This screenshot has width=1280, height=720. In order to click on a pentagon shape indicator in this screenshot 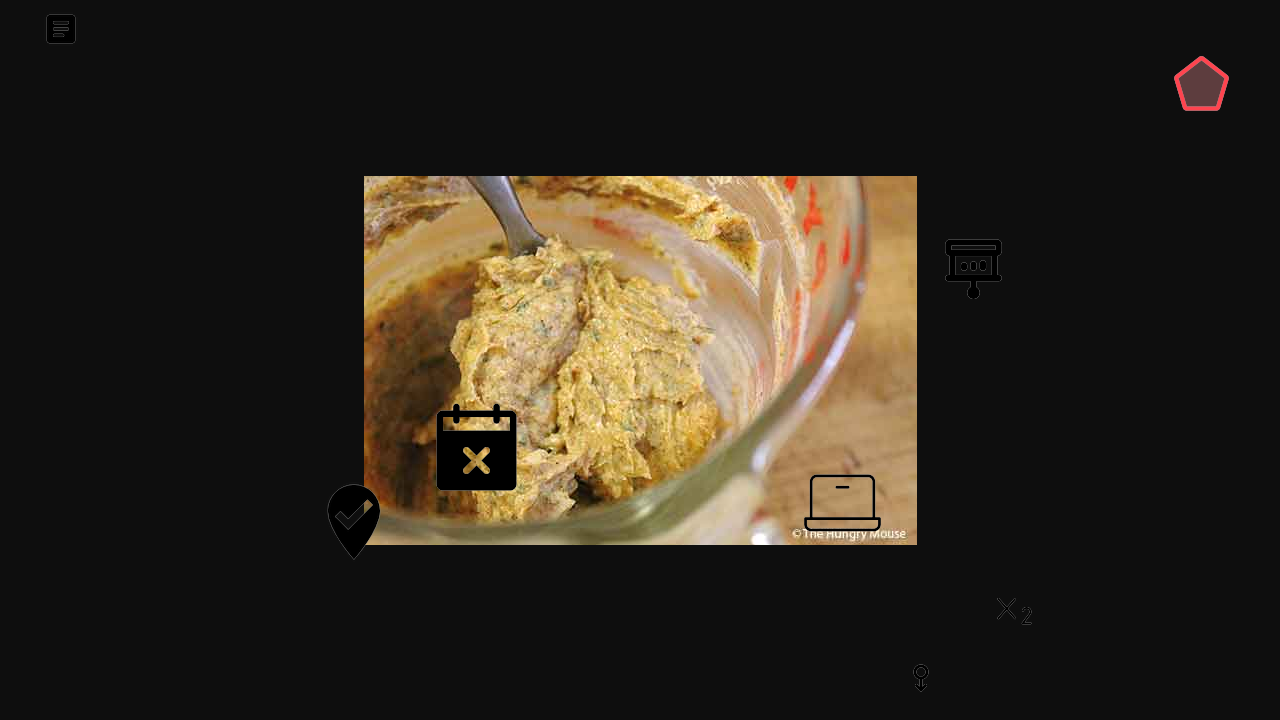, I will do `click(1201, 85)`.